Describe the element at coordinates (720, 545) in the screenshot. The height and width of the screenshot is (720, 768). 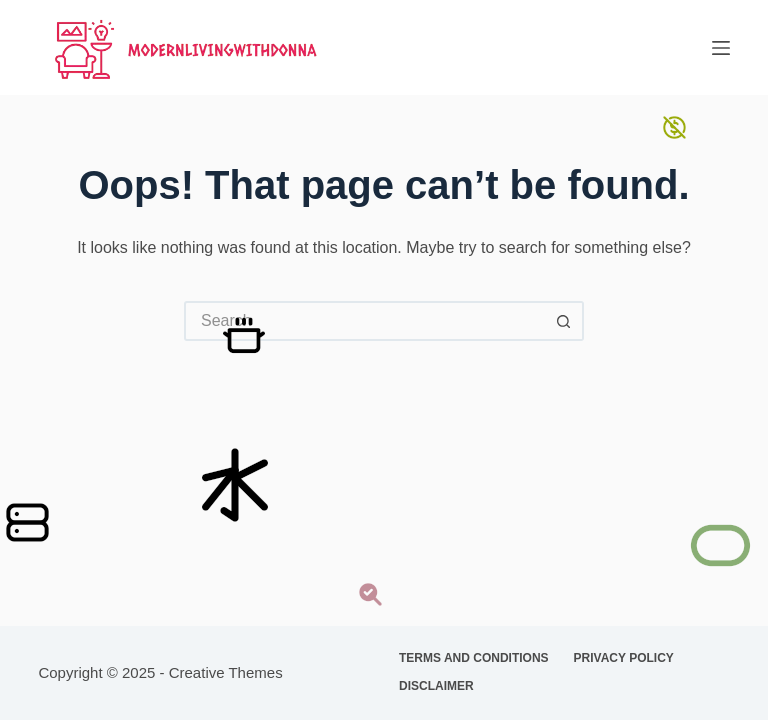
I see `medication or pill tracker` at that location.